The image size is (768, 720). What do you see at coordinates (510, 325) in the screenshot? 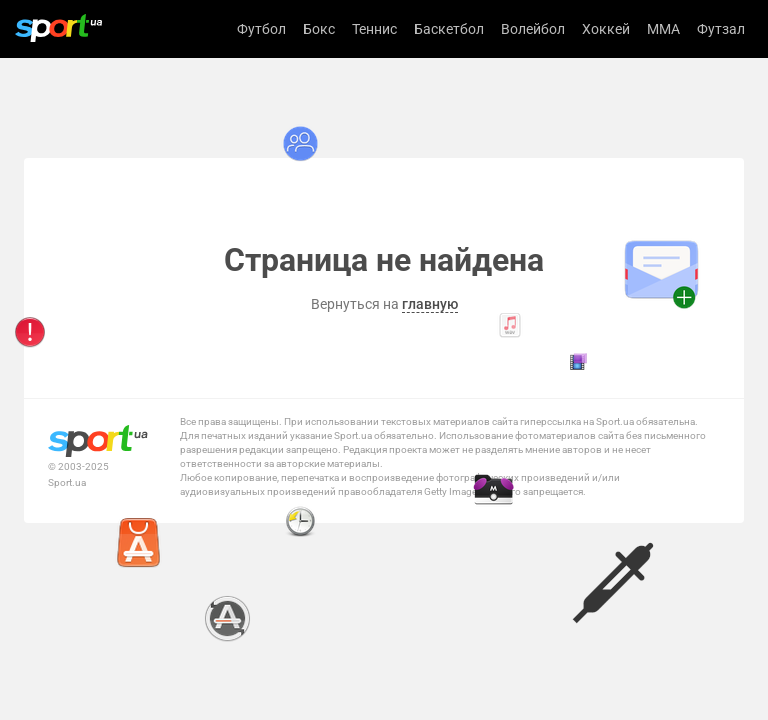
I see `a wav audio file` at bounding box center [510, 325].